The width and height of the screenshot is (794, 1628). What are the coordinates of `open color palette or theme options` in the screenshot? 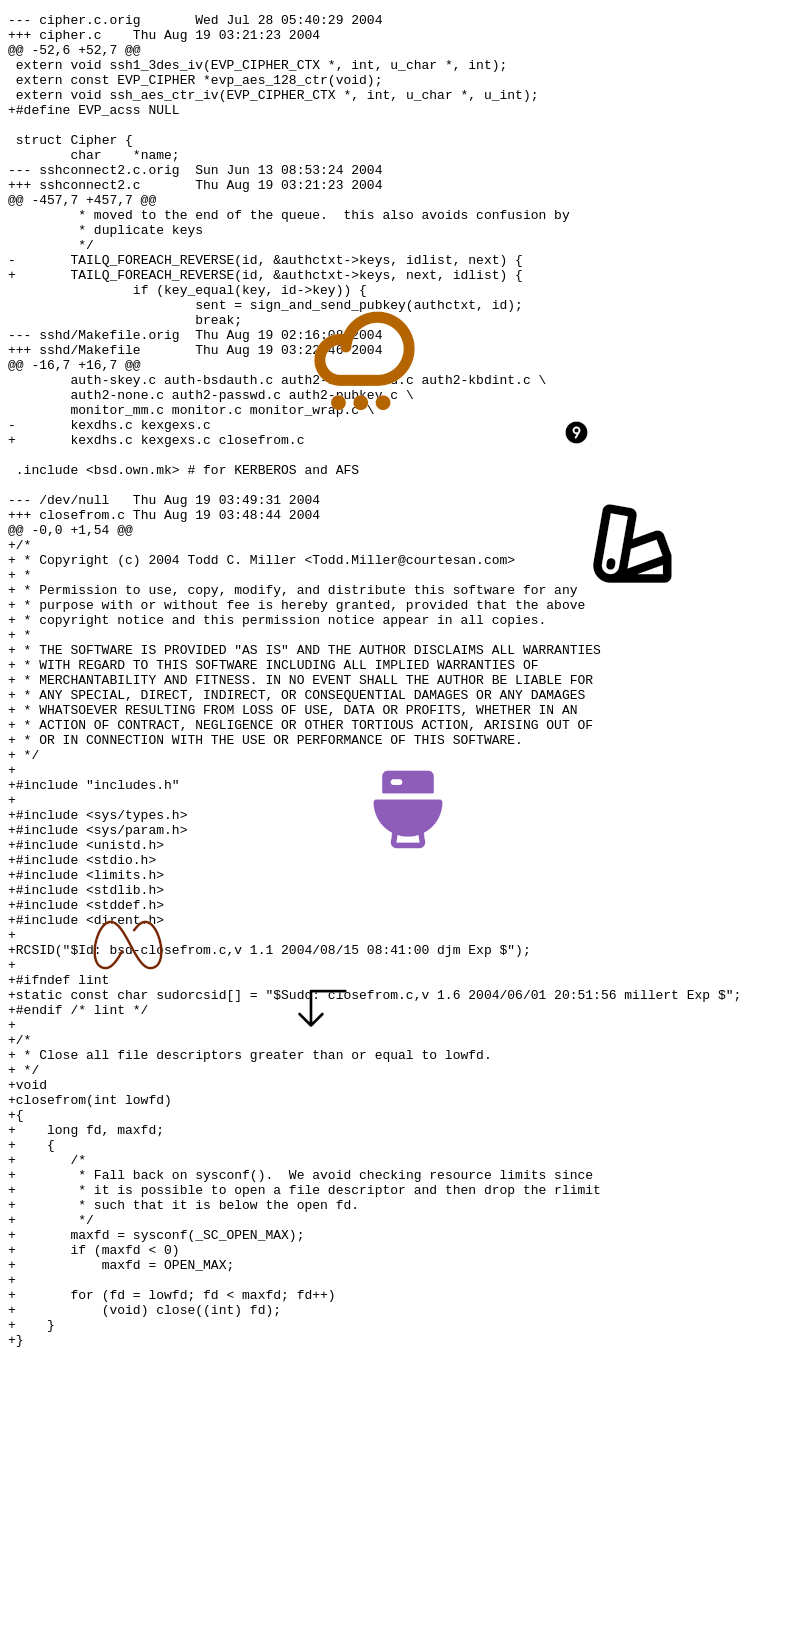 It's located at (629, 546).